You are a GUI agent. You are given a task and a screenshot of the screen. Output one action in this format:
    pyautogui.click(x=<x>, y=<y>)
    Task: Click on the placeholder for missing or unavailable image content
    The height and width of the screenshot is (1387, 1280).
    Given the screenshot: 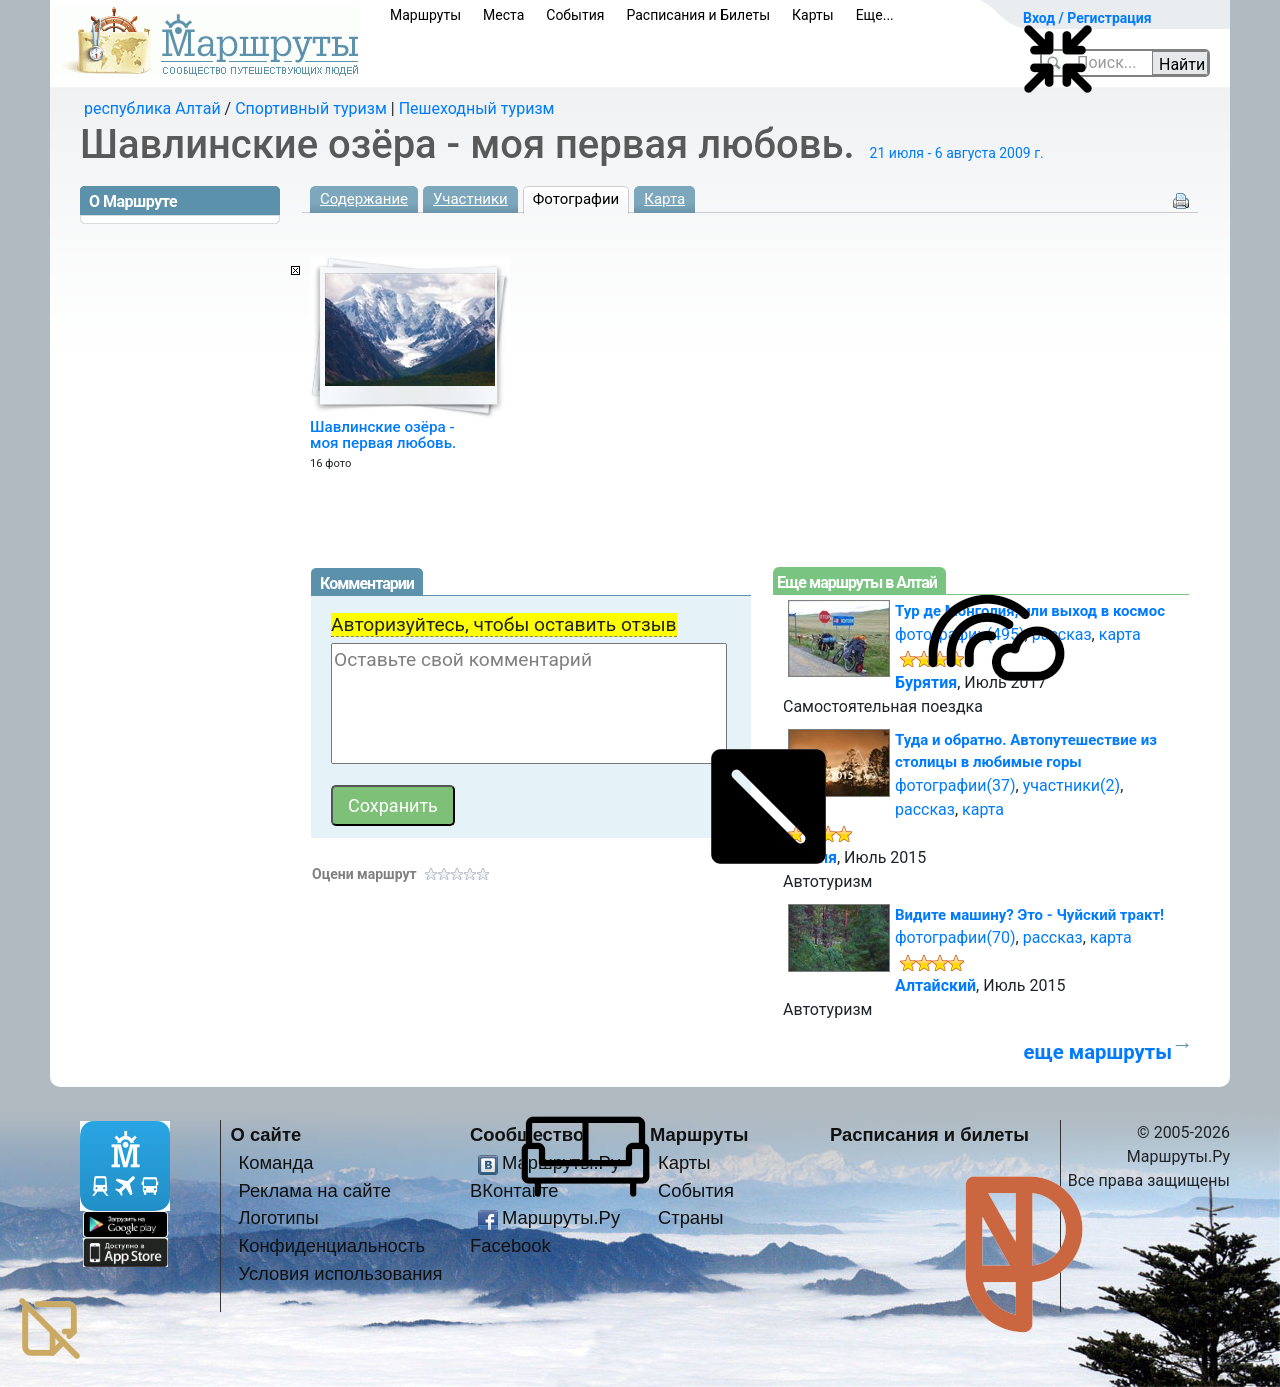 What is the action you would take?
    pyautogui.click(x=768, y=806)
    